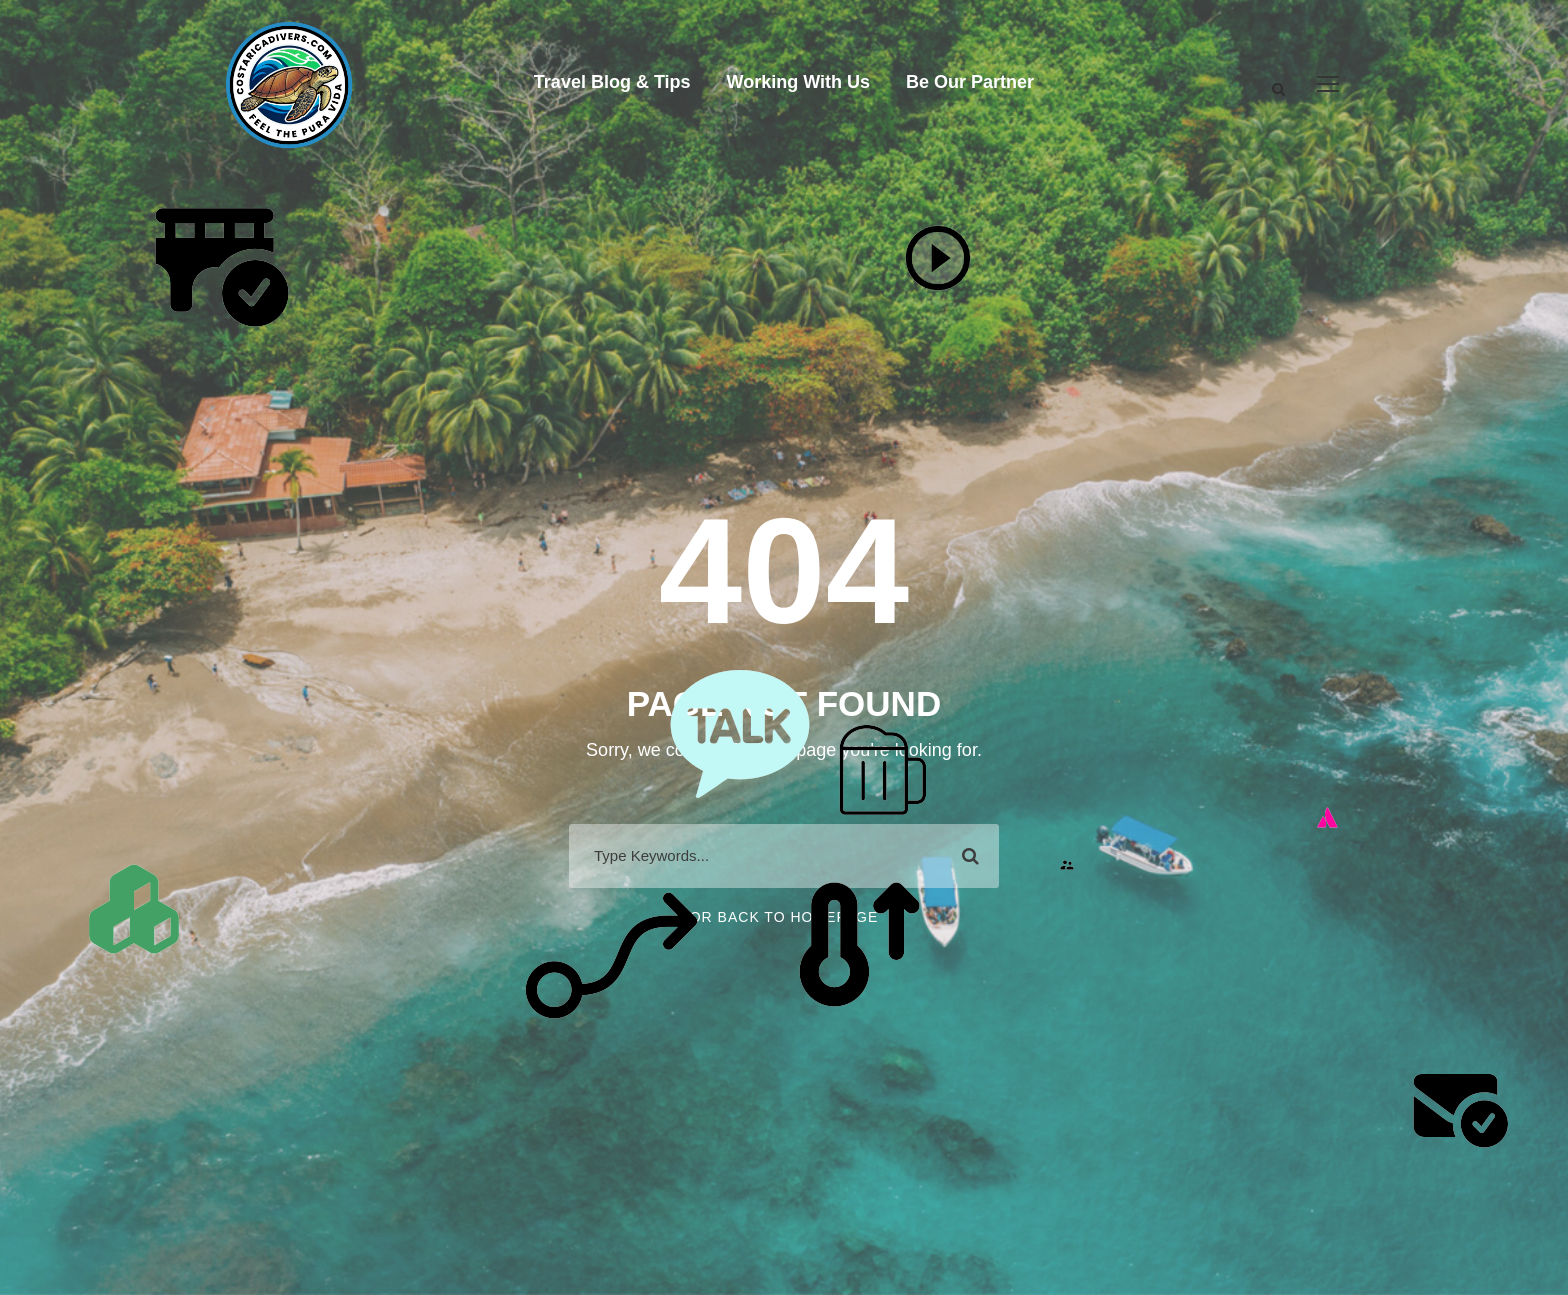  I want to click on bridge inspection verified or approved, so click(222, 260).